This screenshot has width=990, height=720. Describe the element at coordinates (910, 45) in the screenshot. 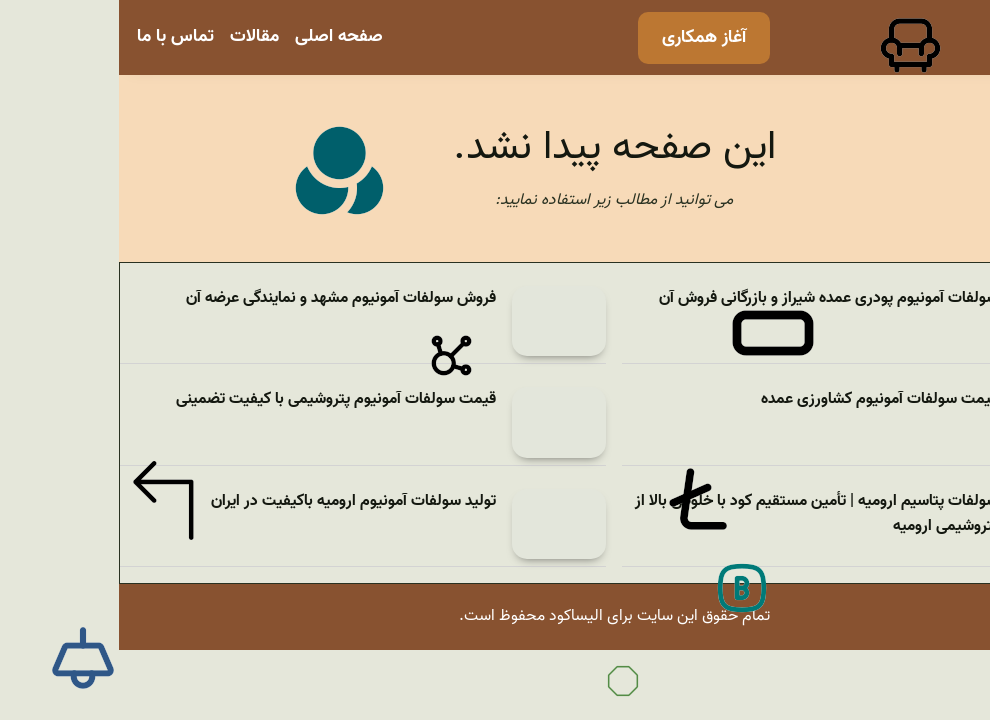

I see `browse furniture or seating options` at that location.